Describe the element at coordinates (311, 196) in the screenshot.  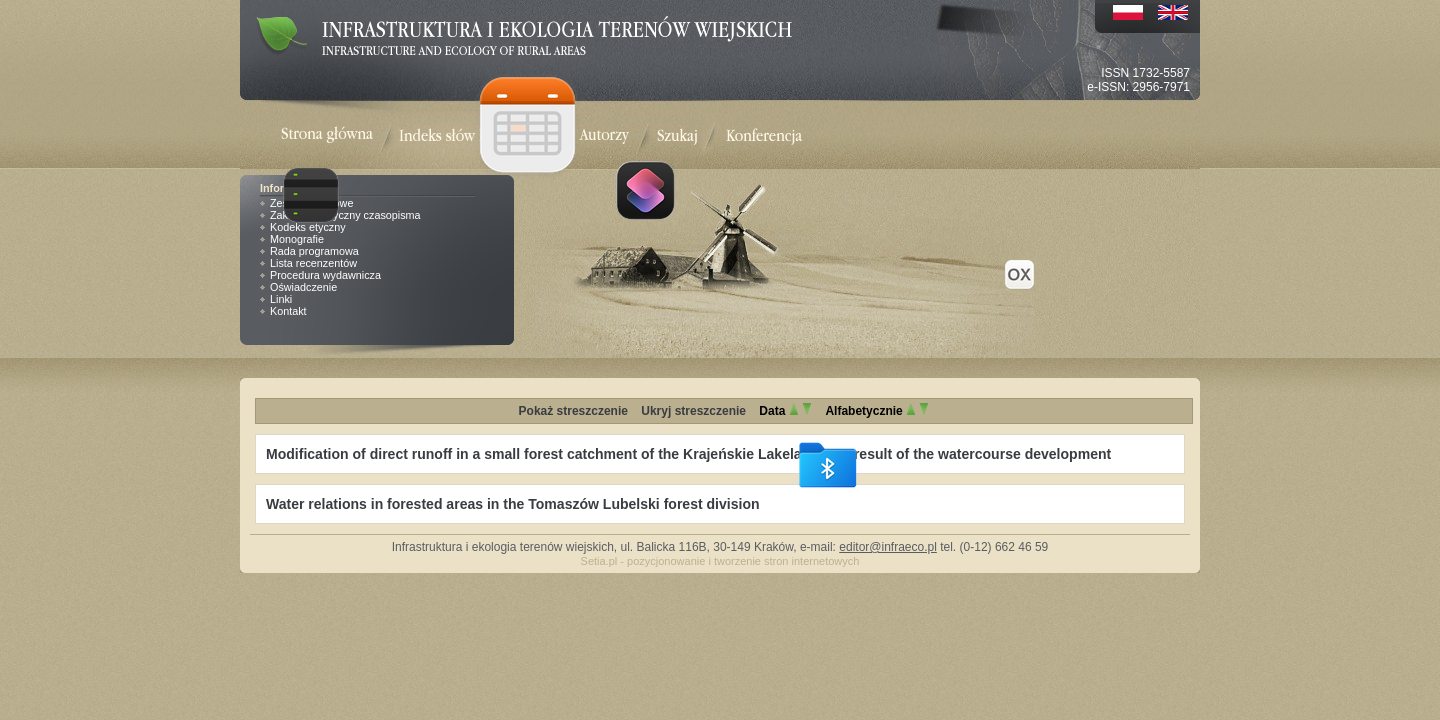
I see `access network server preferences` at that location.